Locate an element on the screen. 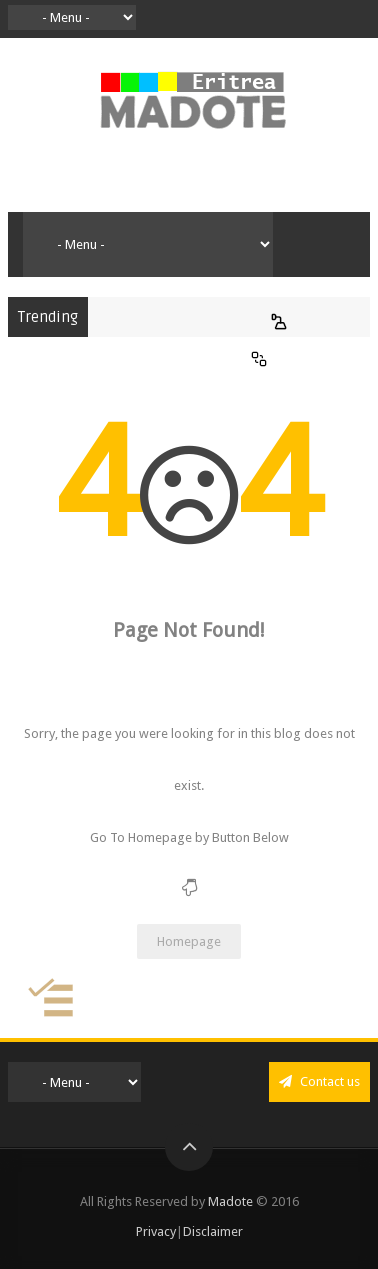  view task list or to-do items is located at coordinates (50, 1000).